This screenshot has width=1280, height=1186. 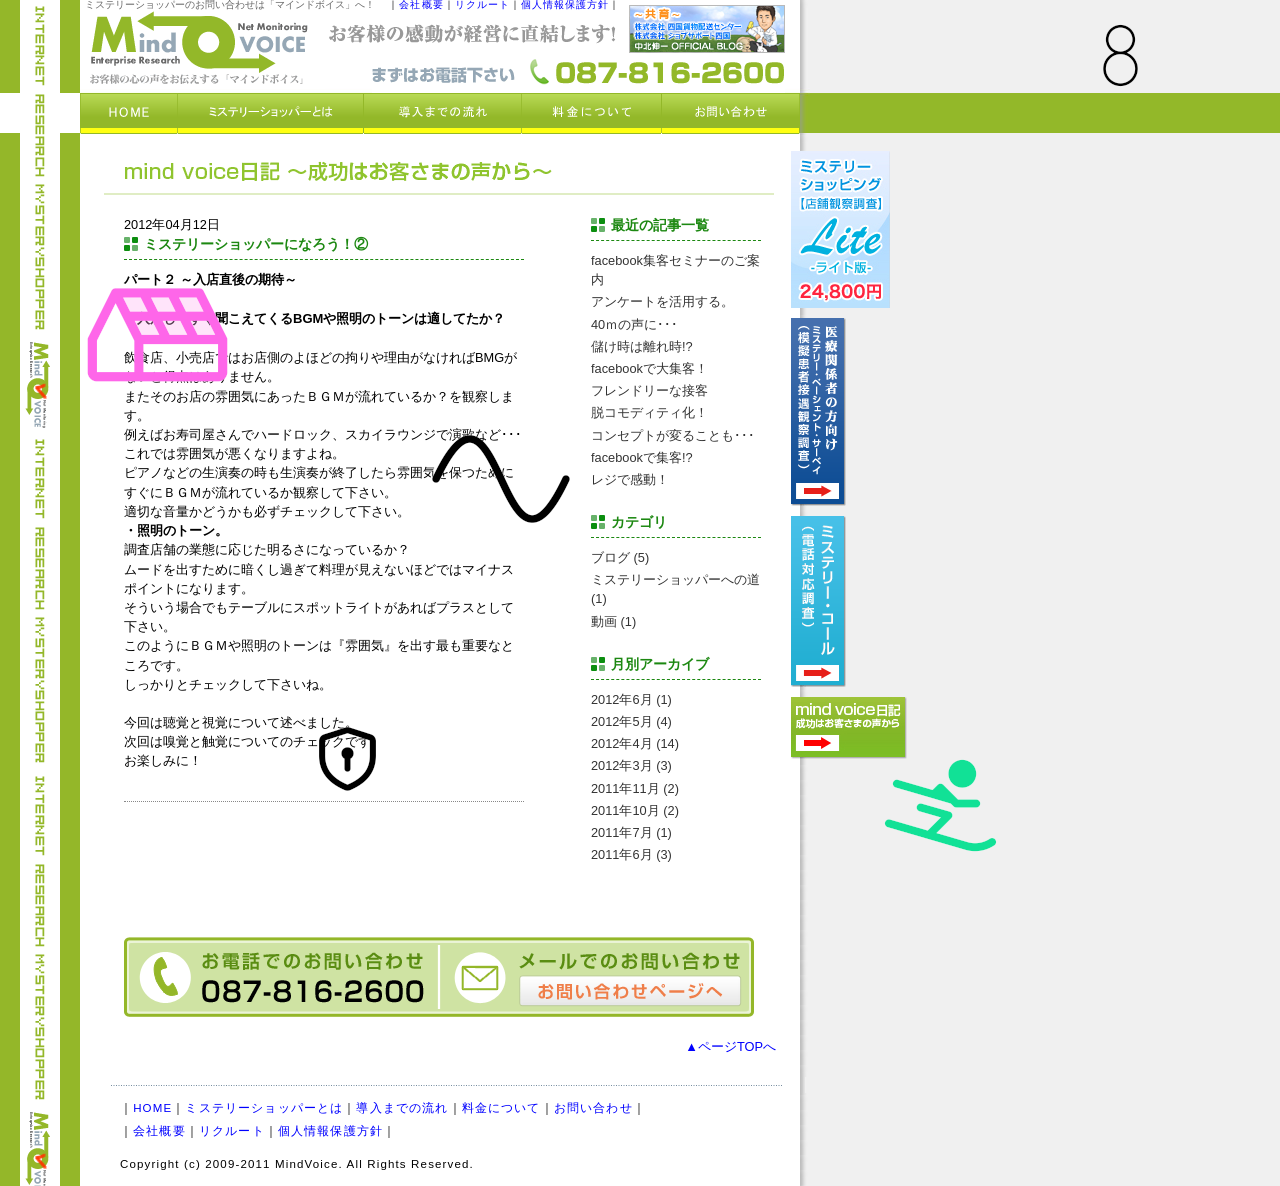 I want to click on view solar panel system status, so click(x=157, y=339).